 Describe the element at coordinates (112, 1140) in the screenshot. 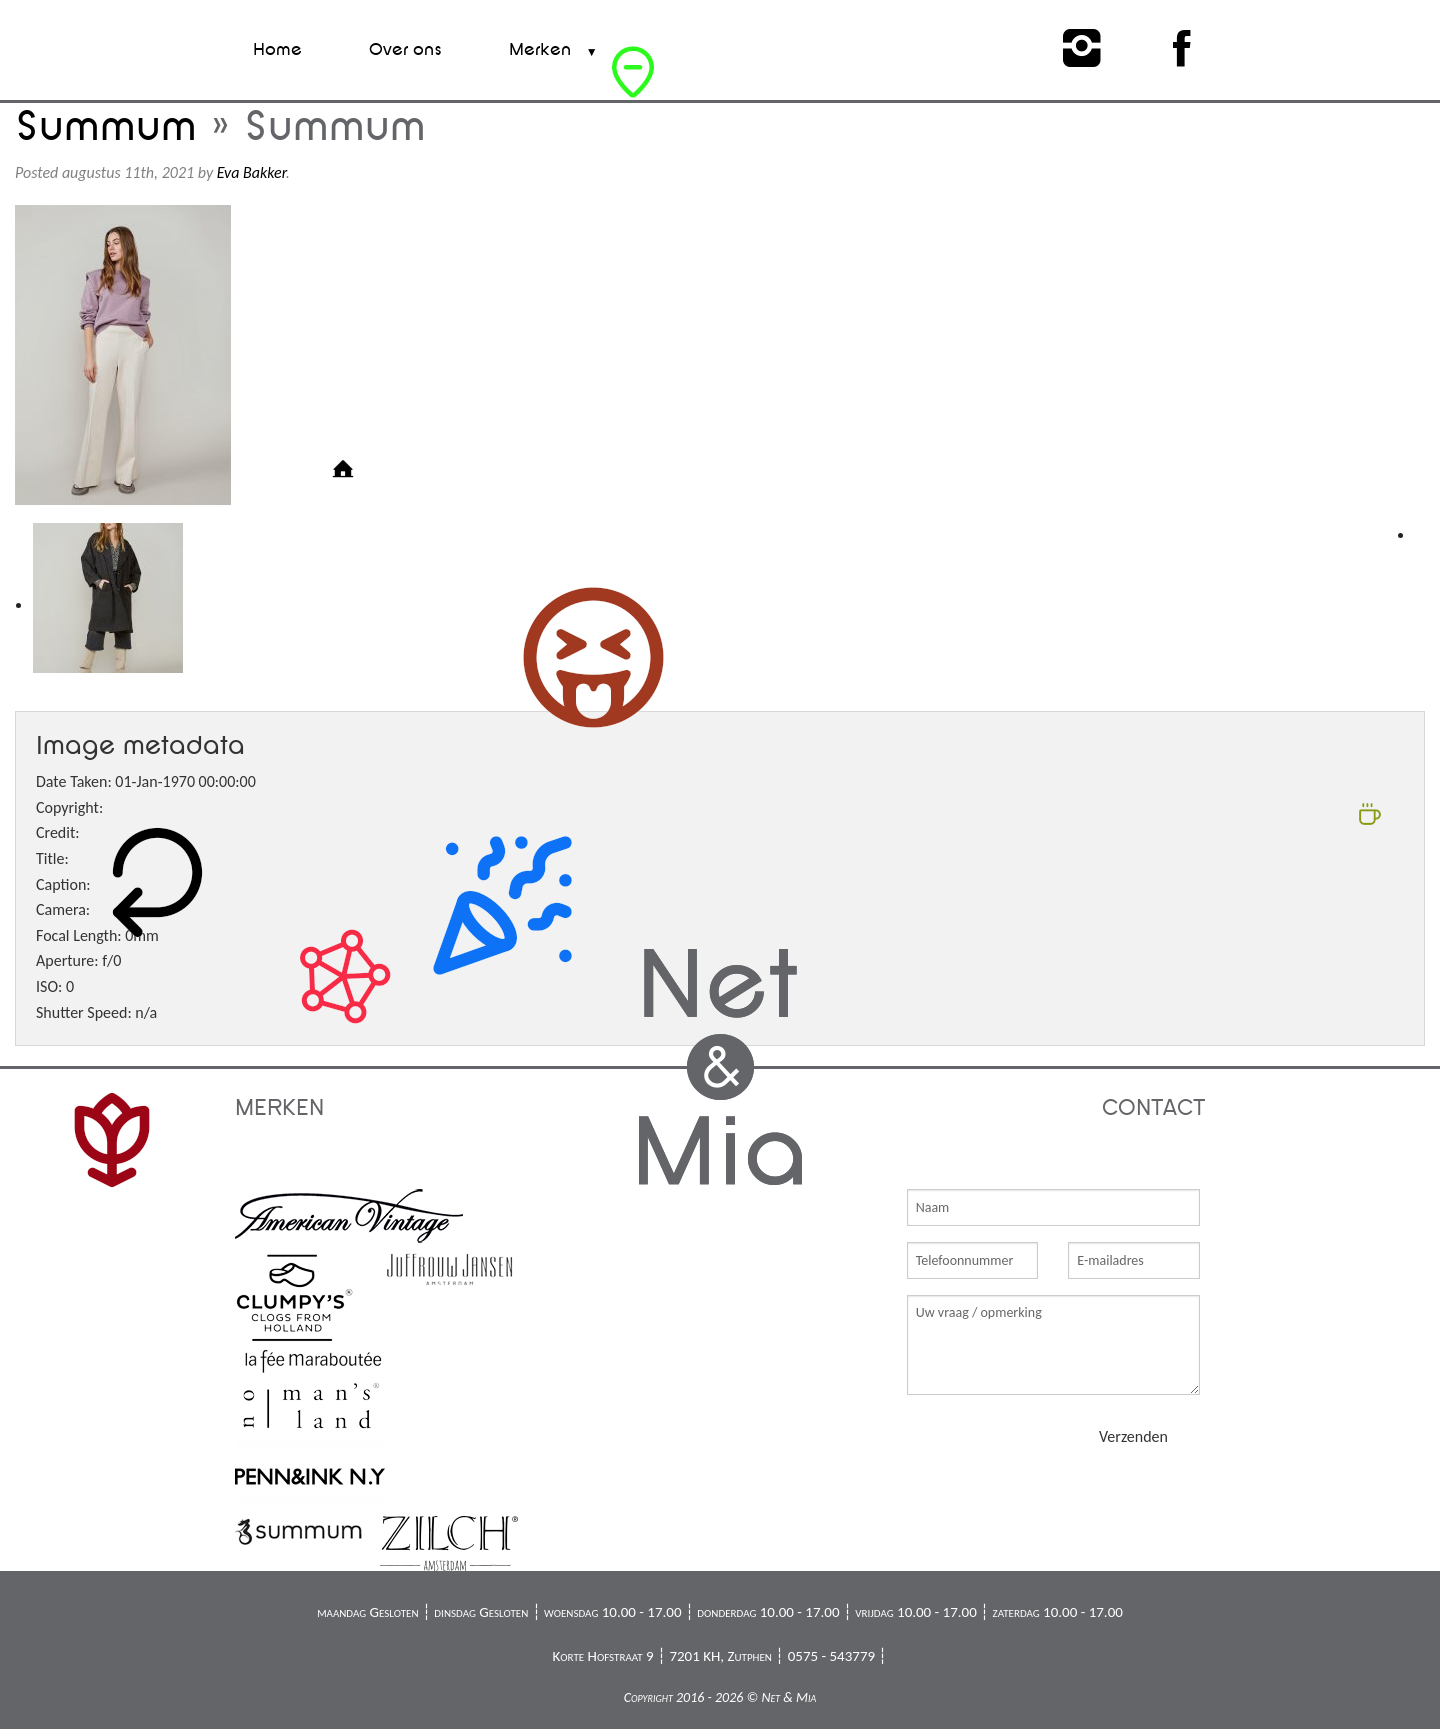

I see `access garden or plant care features` at that location.